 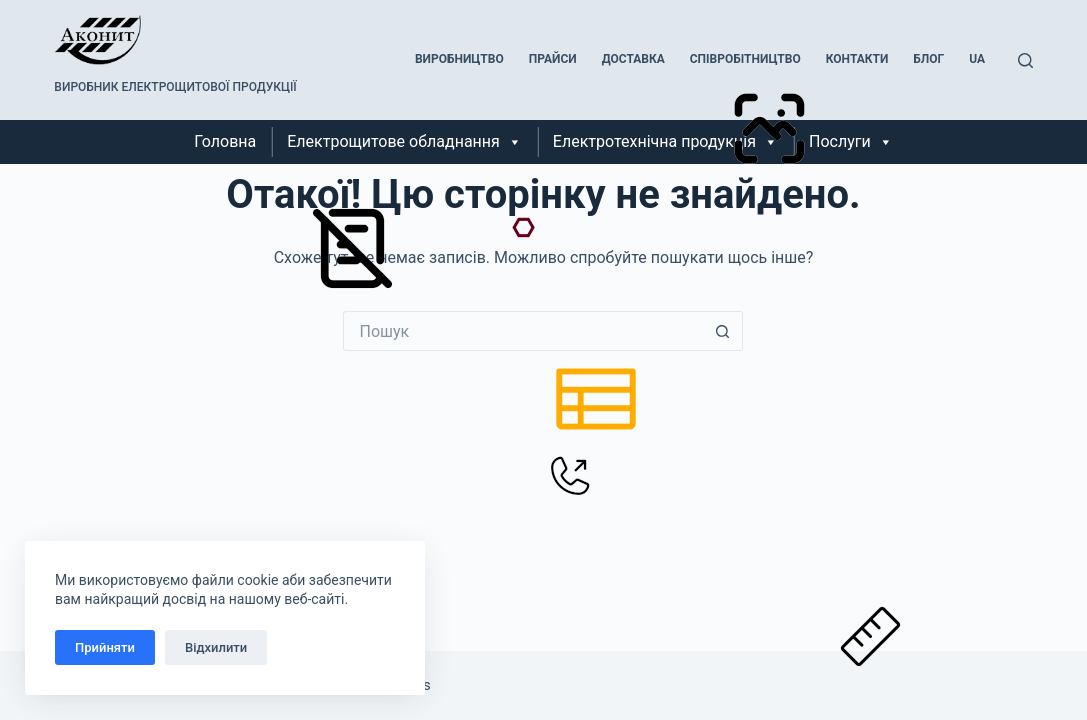 What do you see at coordinates (769, 128) in the screenshot?
I see `scan or digitize a photo` at bounding box center [769, 128].